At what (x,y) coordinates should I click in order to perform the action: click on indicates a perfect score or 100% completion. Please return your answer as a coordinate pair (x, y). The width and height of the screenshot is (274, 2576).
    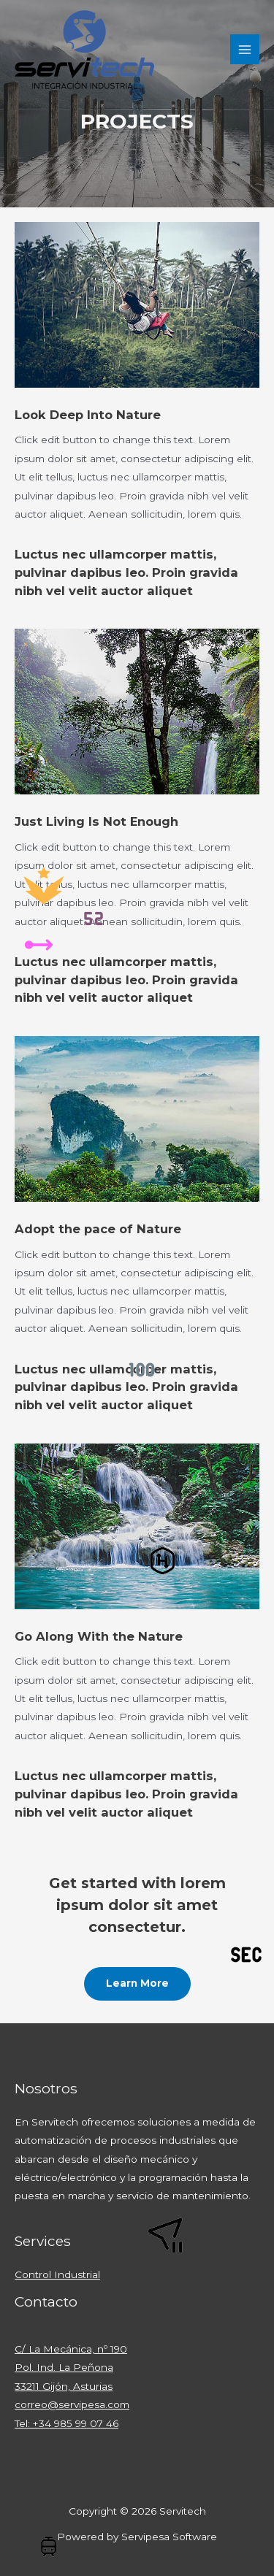
    Looking at the image, I should click on (142, 1370).